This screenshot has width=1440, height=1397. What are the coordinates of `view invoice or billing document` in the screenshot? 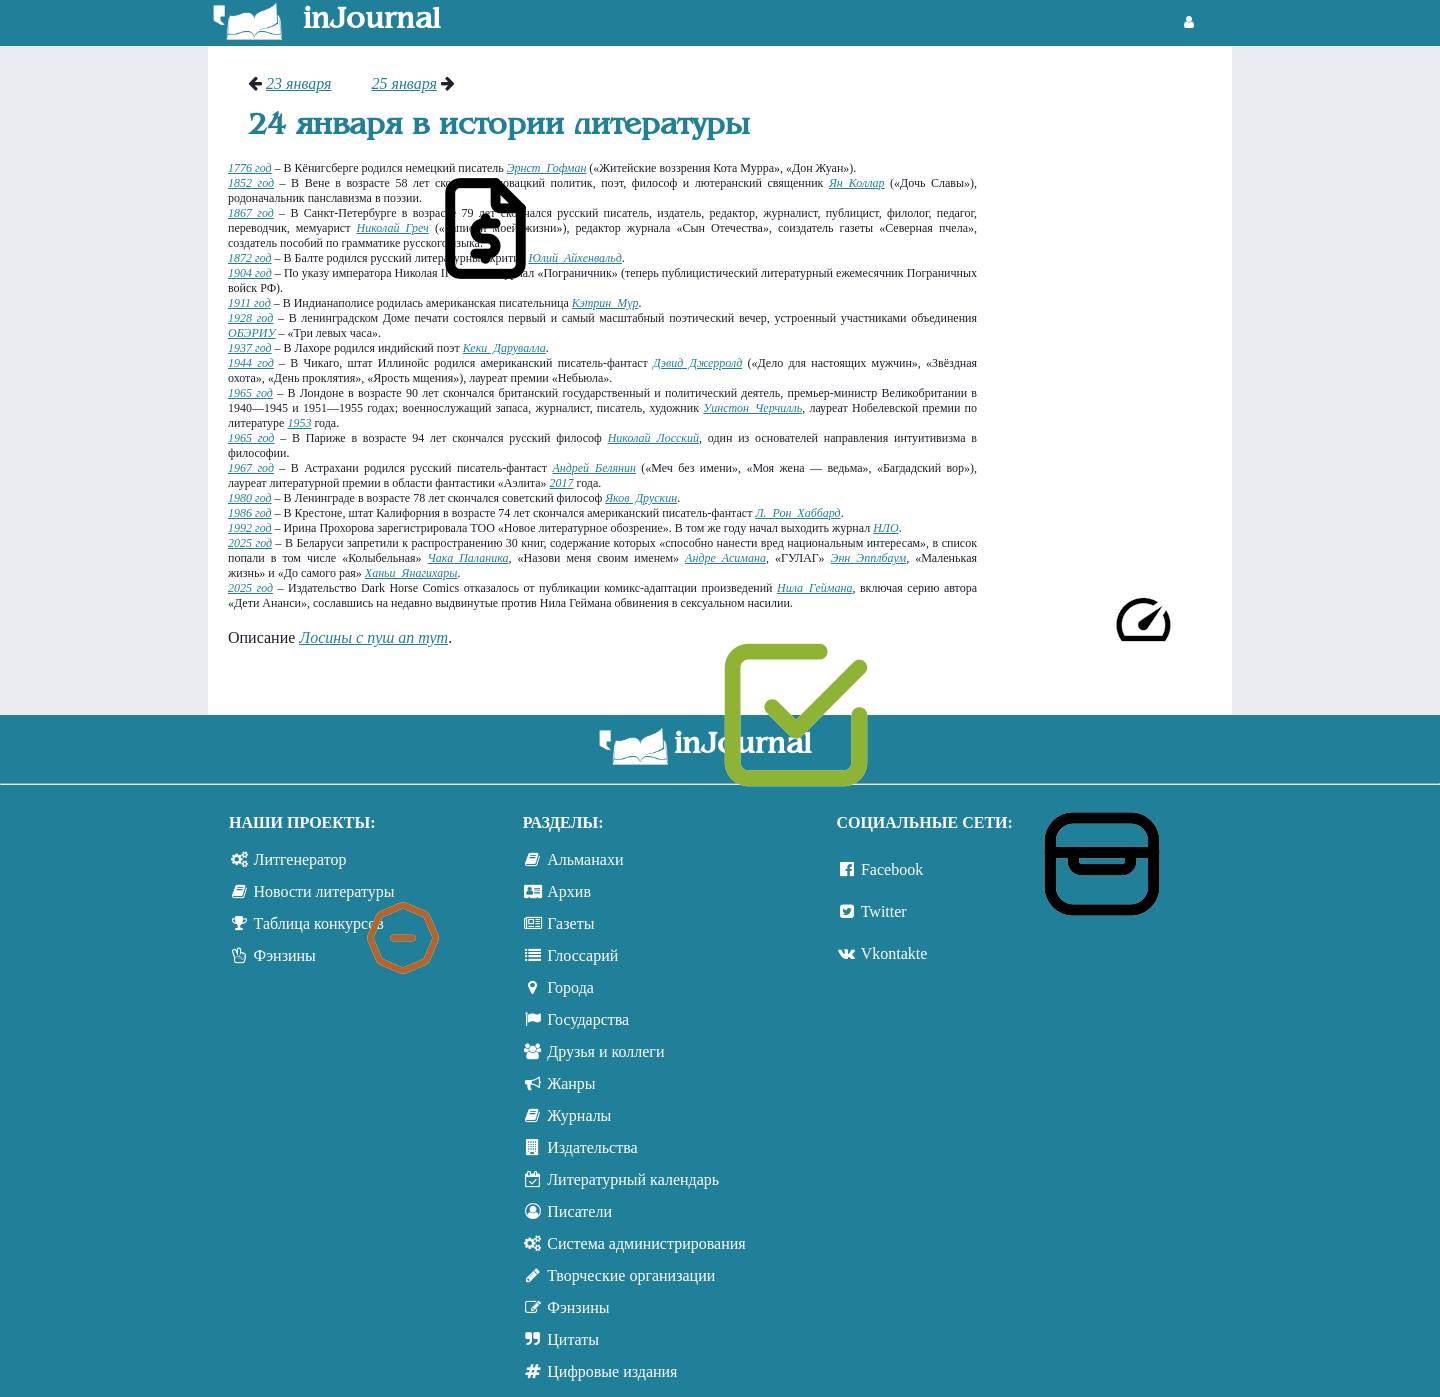 It's located at (485, 228).